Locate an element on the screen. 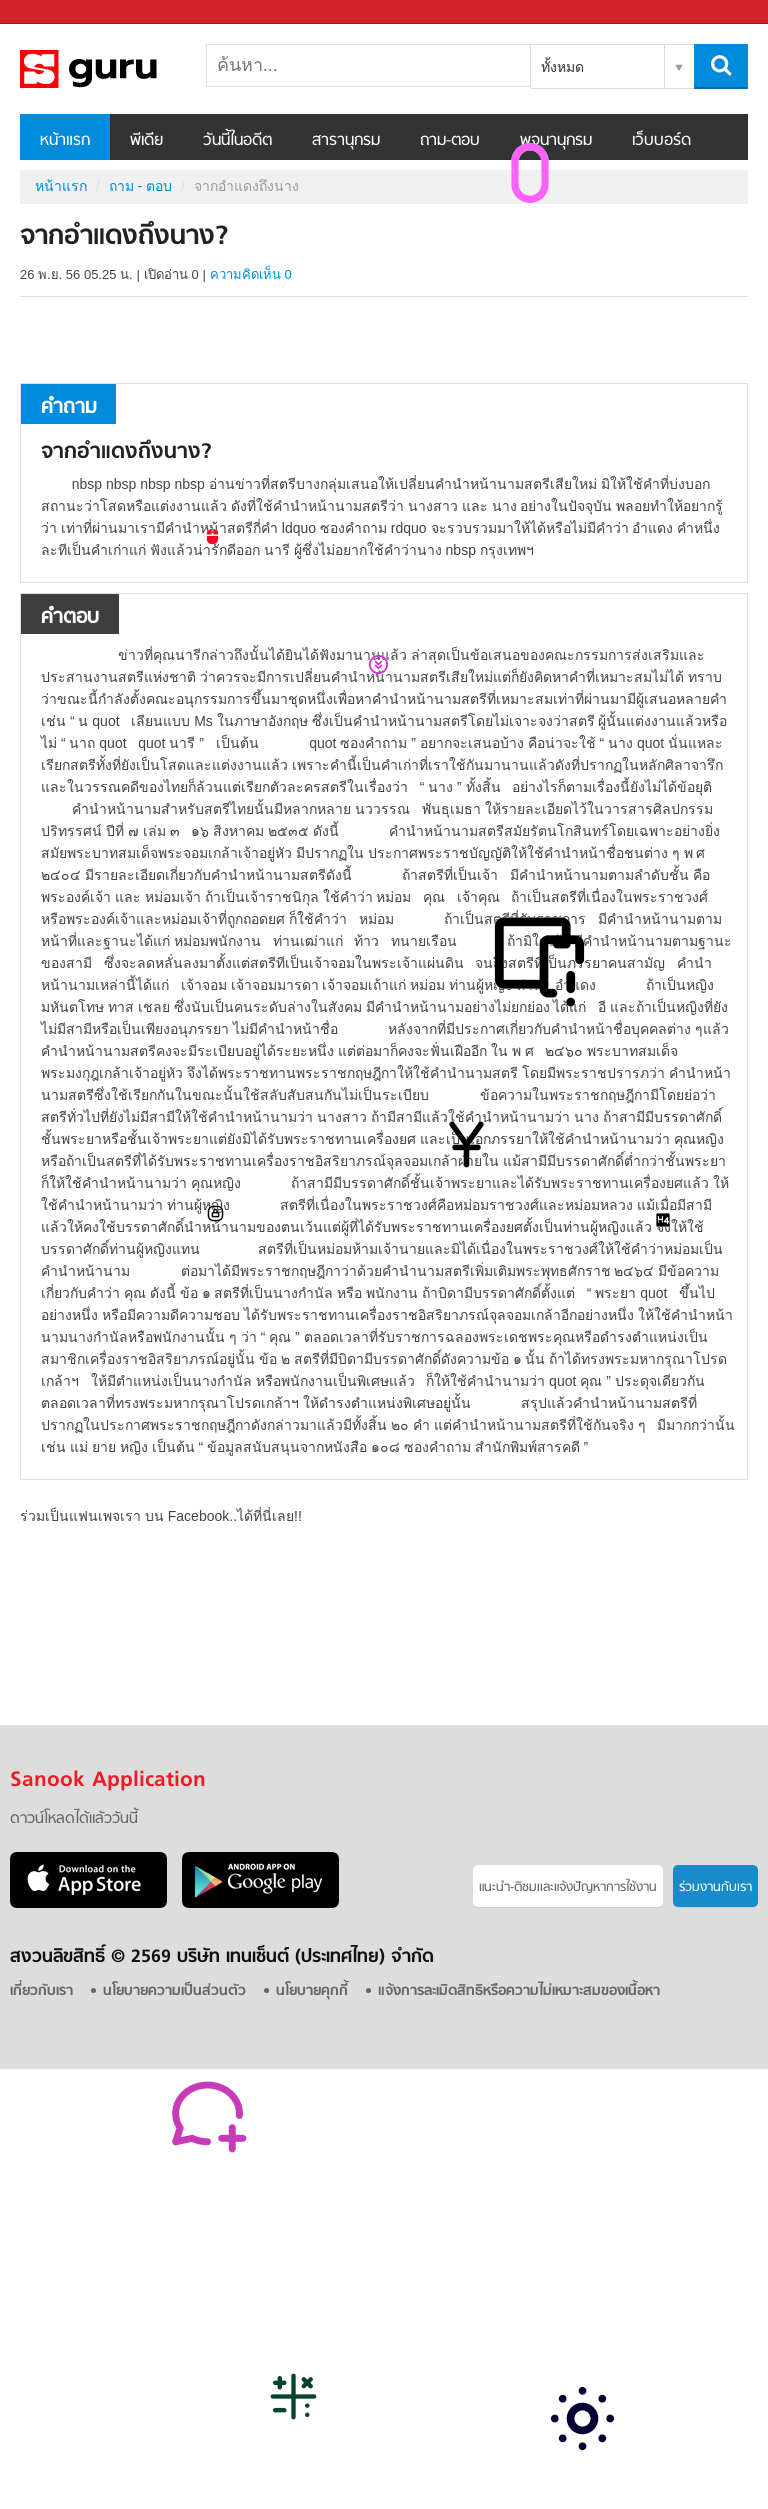  format text as heading level 4 is located at coordinates (663, 1220).